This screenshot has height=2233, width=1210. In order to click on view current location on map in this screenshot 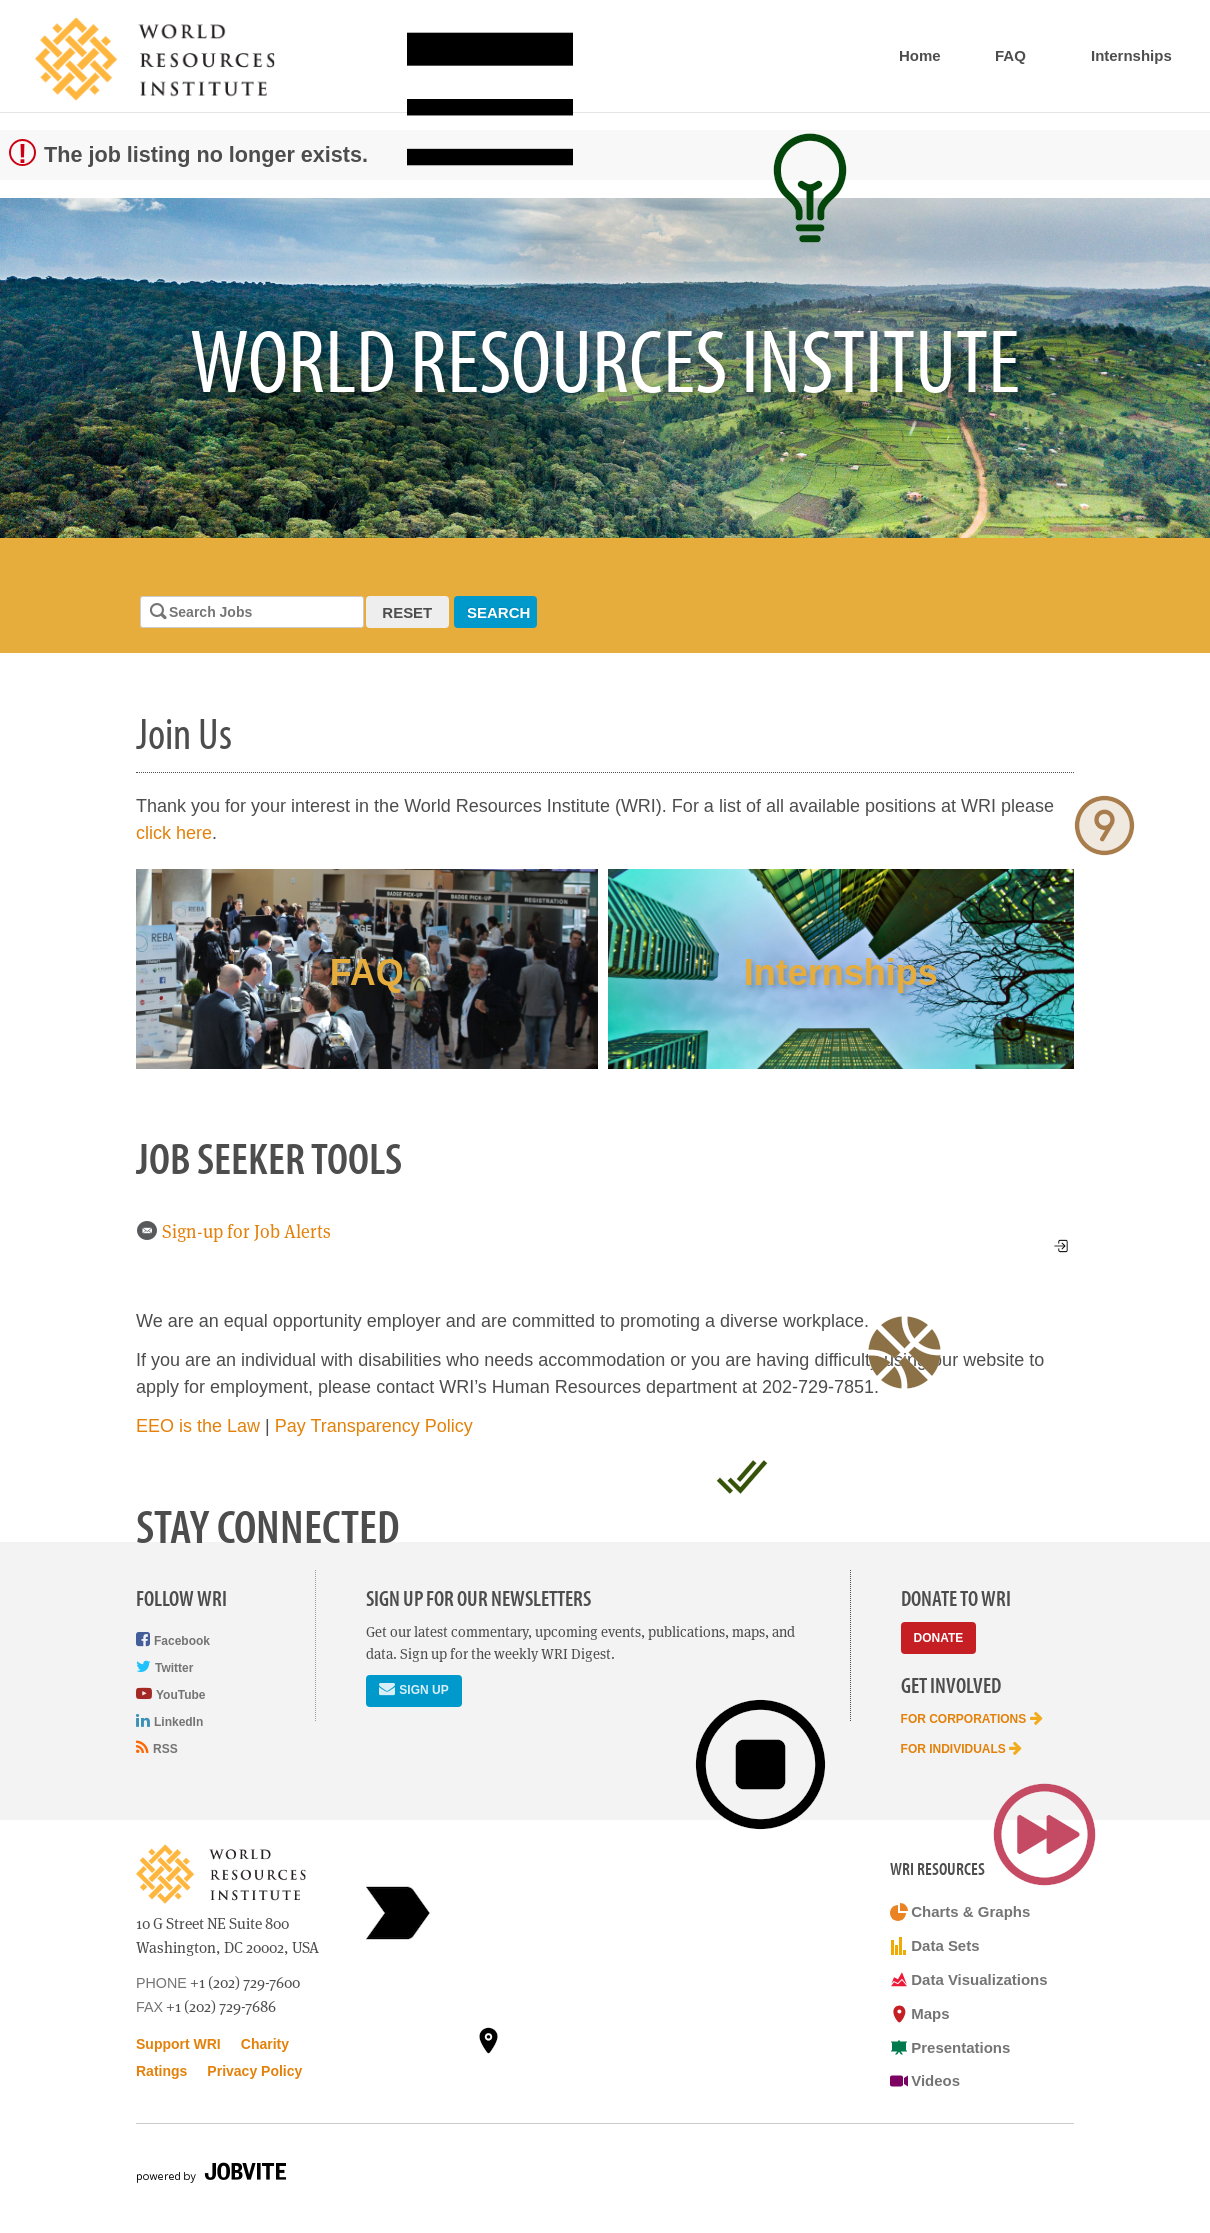, I will do `click(488, 2040)`.